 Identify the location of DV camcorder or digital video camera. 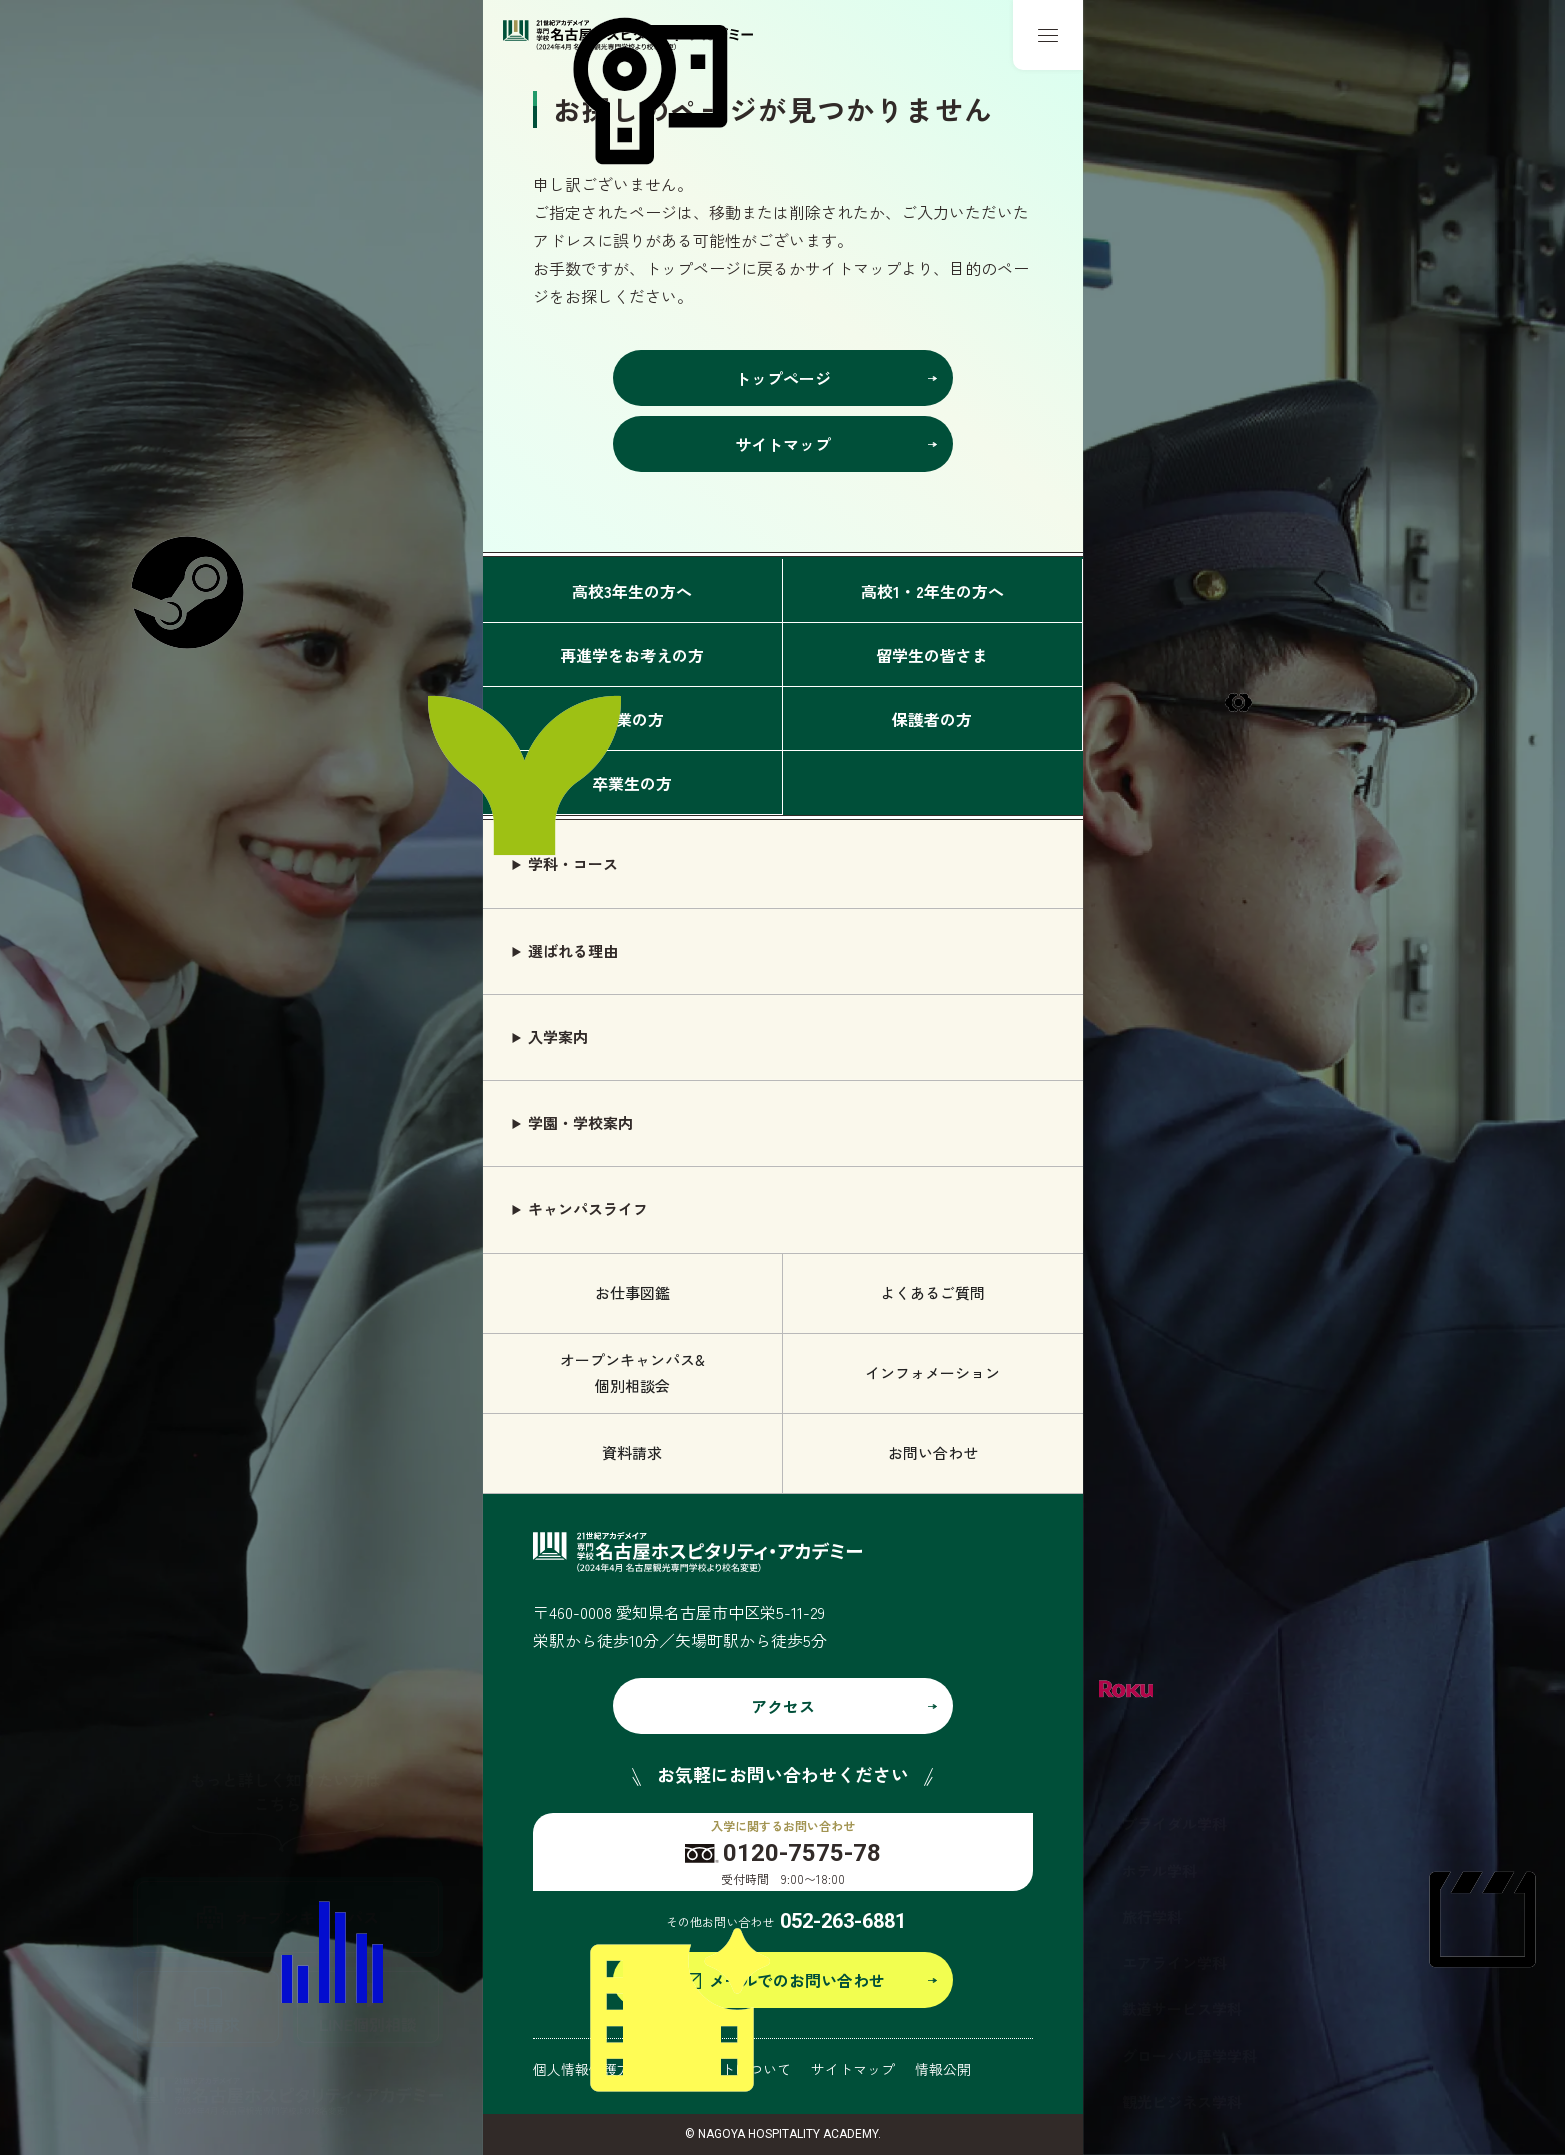
(654, 91).